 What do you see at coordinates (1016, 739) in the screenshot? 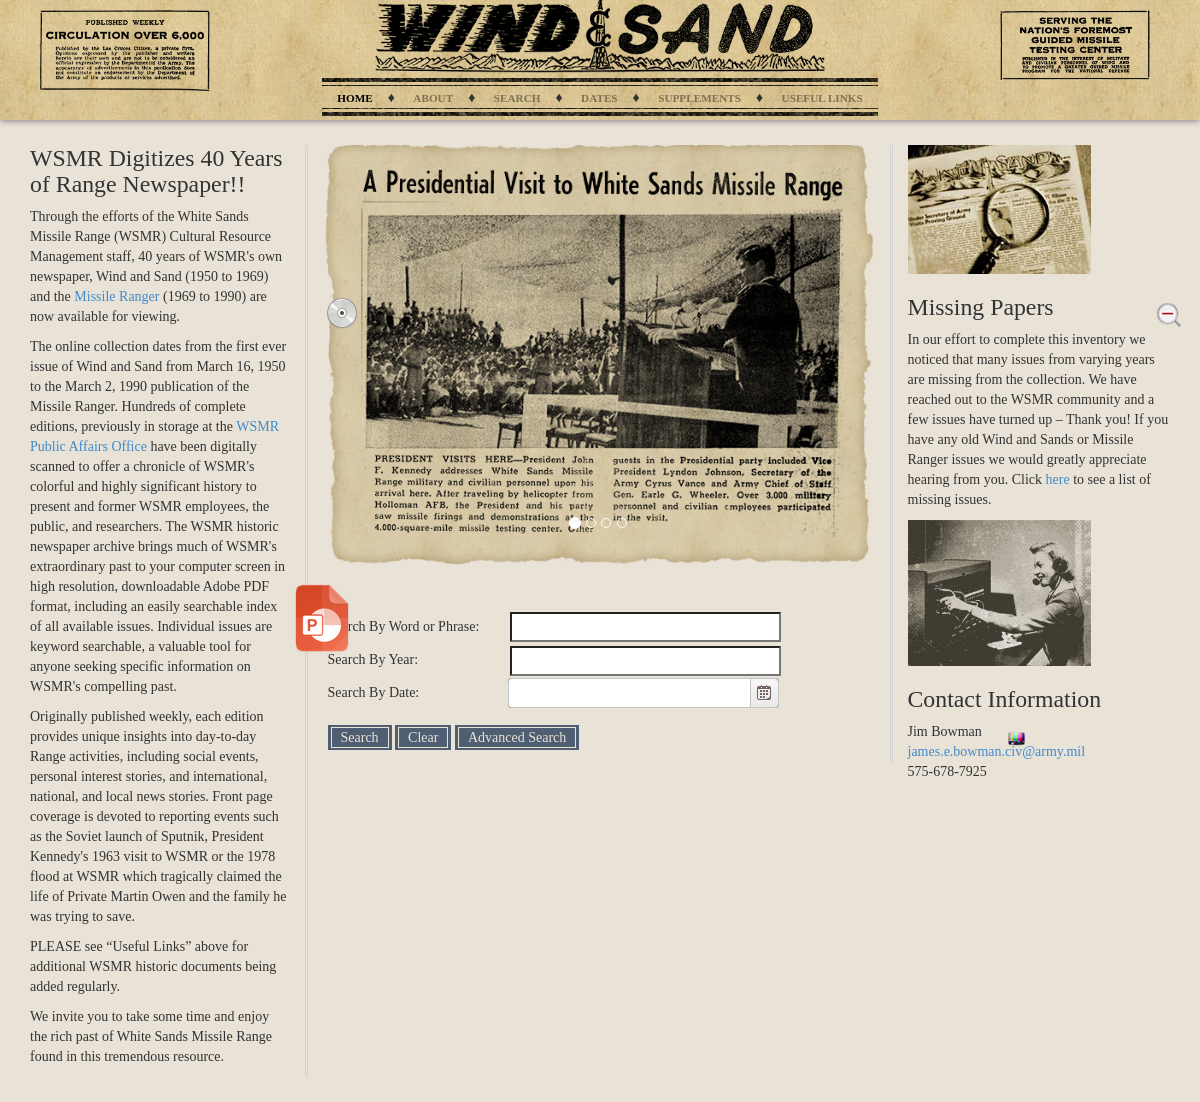
I see `indicates media library is being generated or indexed` at bounding box center [1016, 739].